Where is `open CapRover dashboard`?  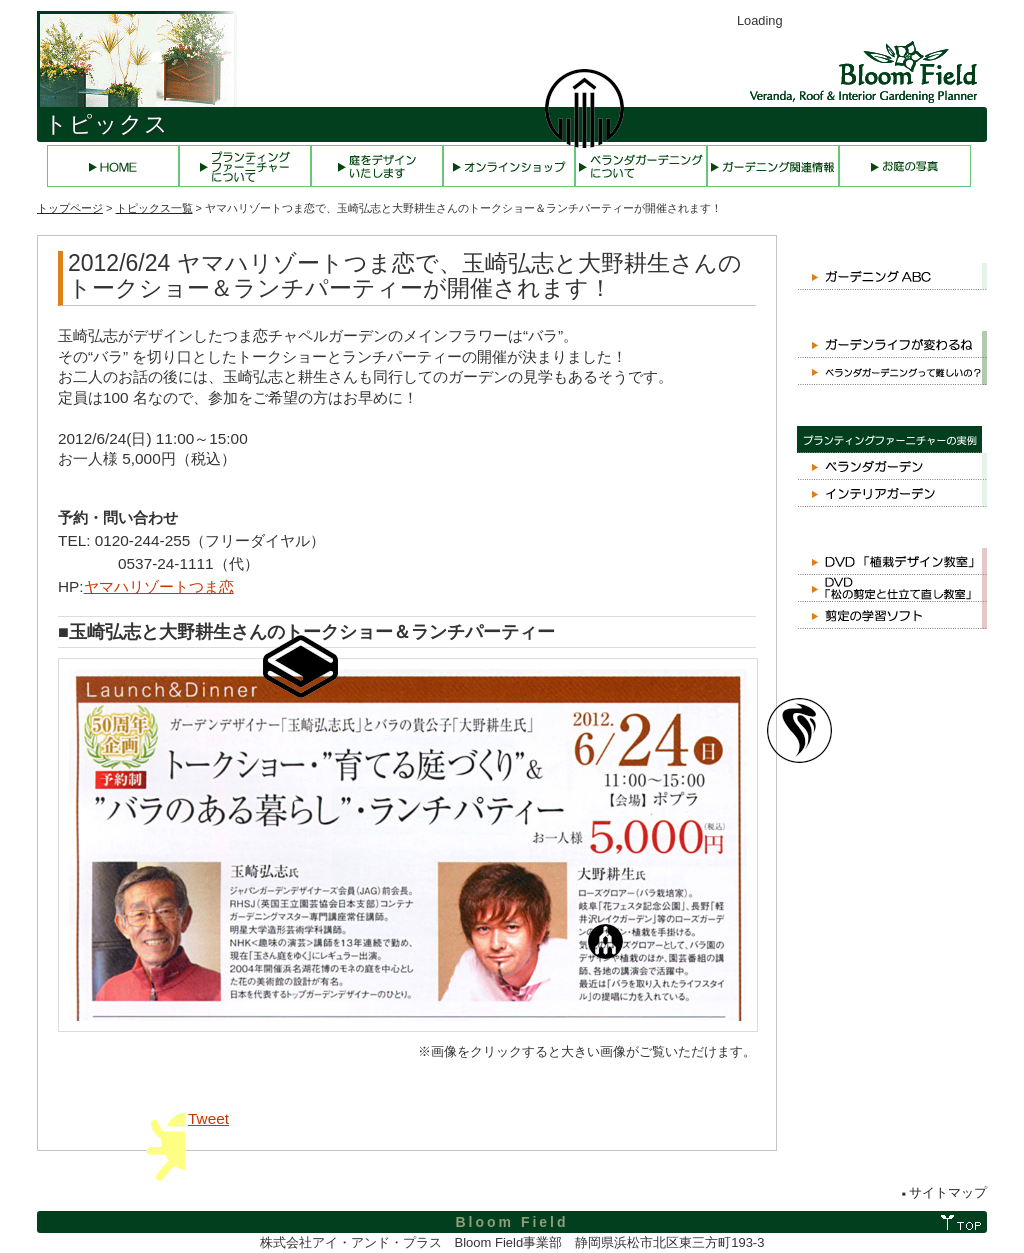
open CapRover dashboard is located at coordinates (799, 730).